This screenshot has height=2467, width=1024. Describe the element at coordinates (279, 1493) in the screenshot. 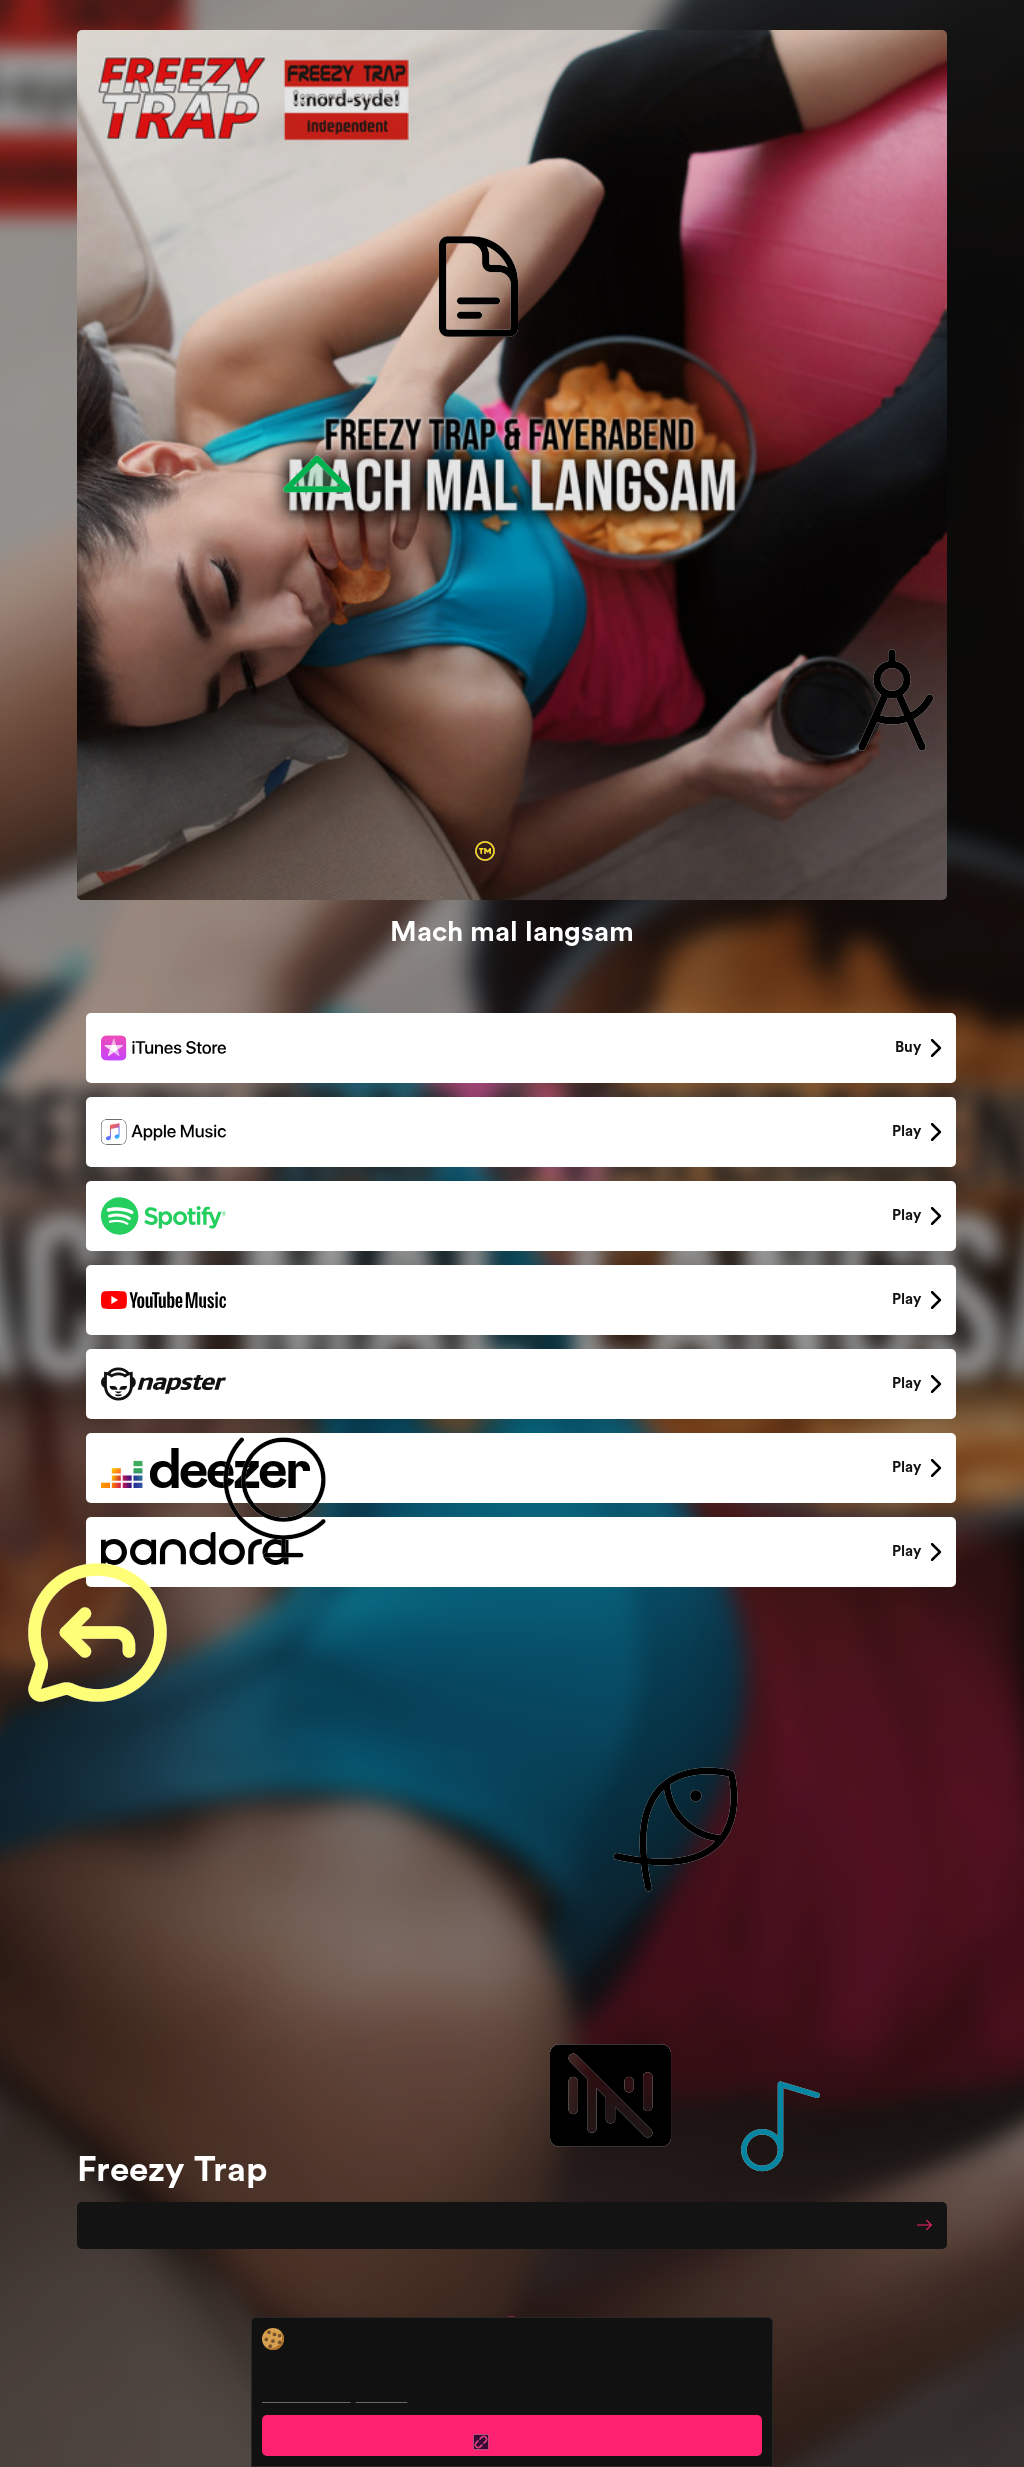

I see `view global or worldwide settings` at that location.